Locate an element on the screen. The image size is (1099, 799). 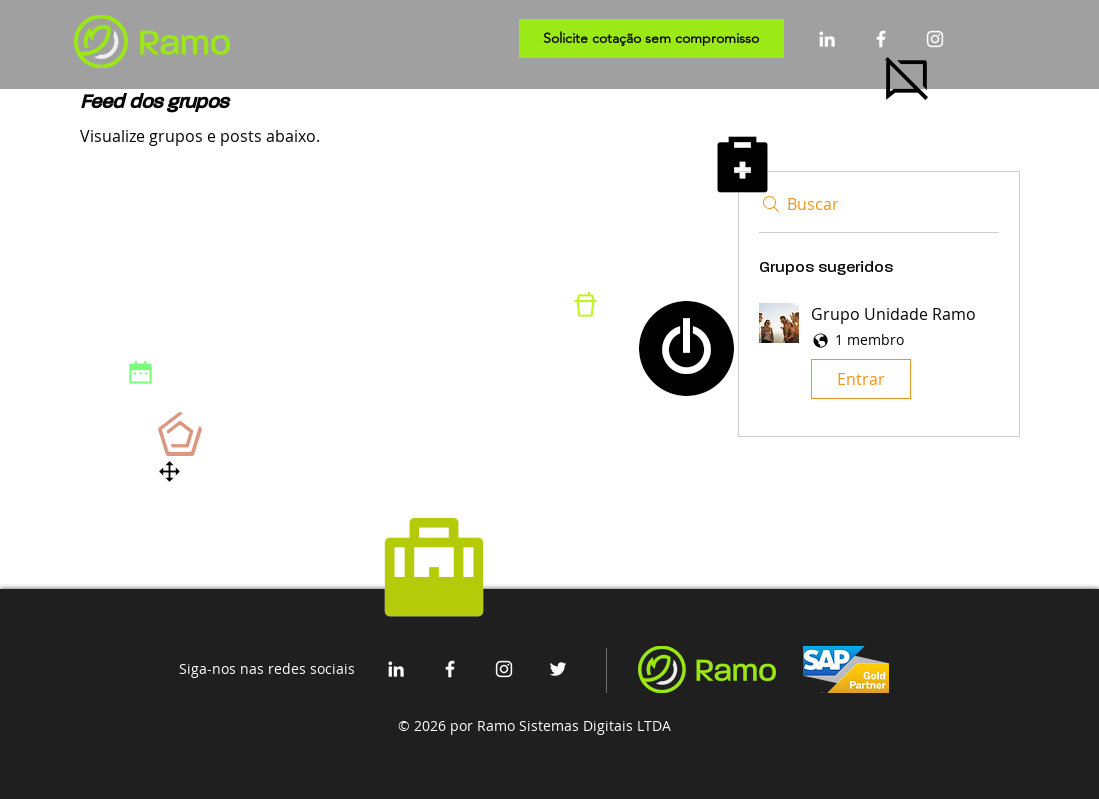
access work or business documents is located at coordinates (434, 572).